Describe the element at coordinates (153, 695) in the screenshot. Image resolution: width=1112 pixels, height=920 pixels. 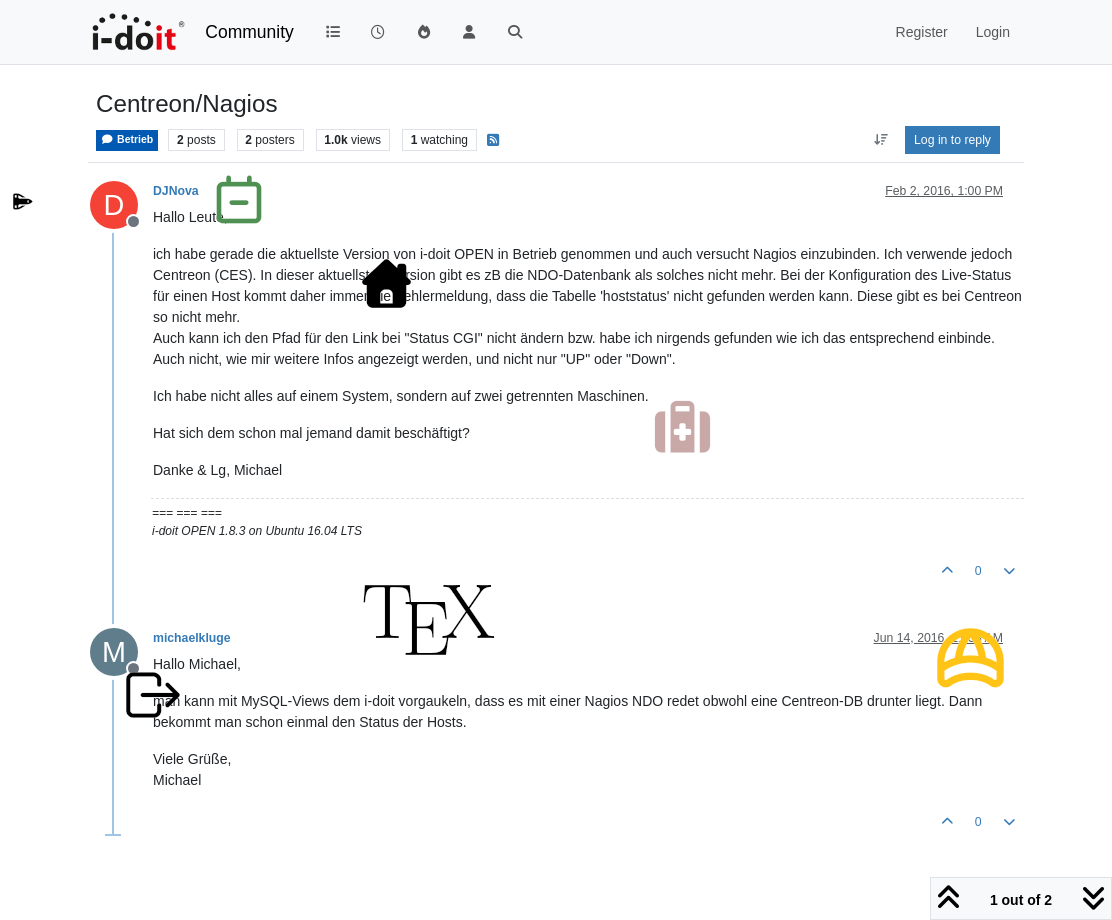
I see `log out of your account` at that location.